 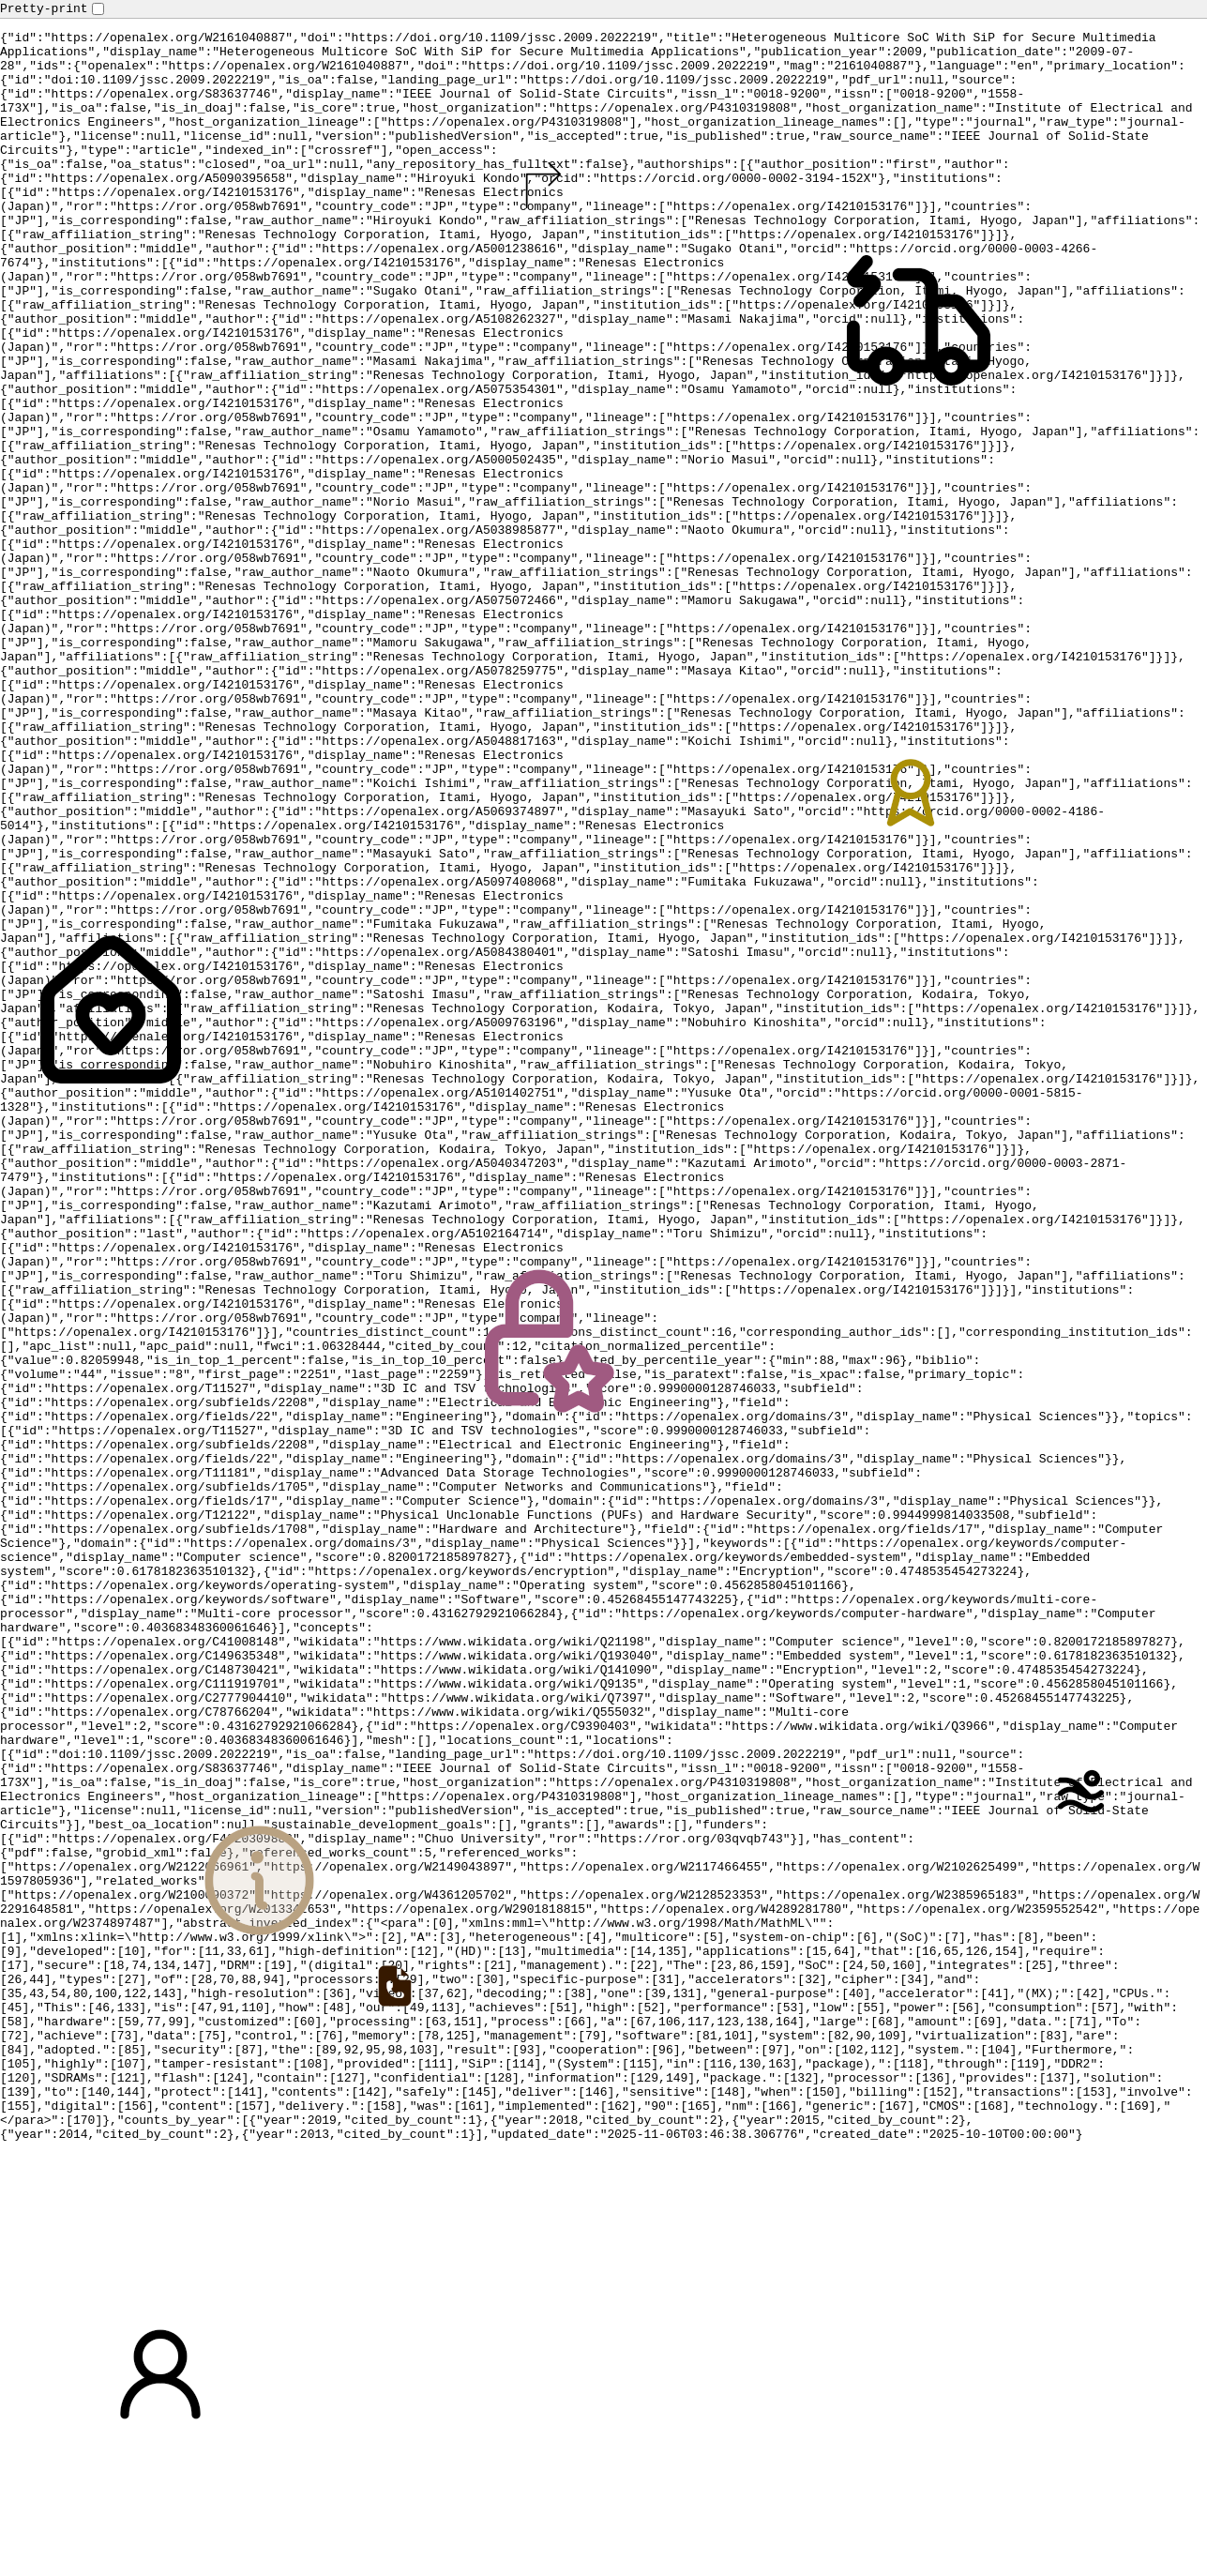 I want to click on view more information or details, so click(x=259, y=1880).